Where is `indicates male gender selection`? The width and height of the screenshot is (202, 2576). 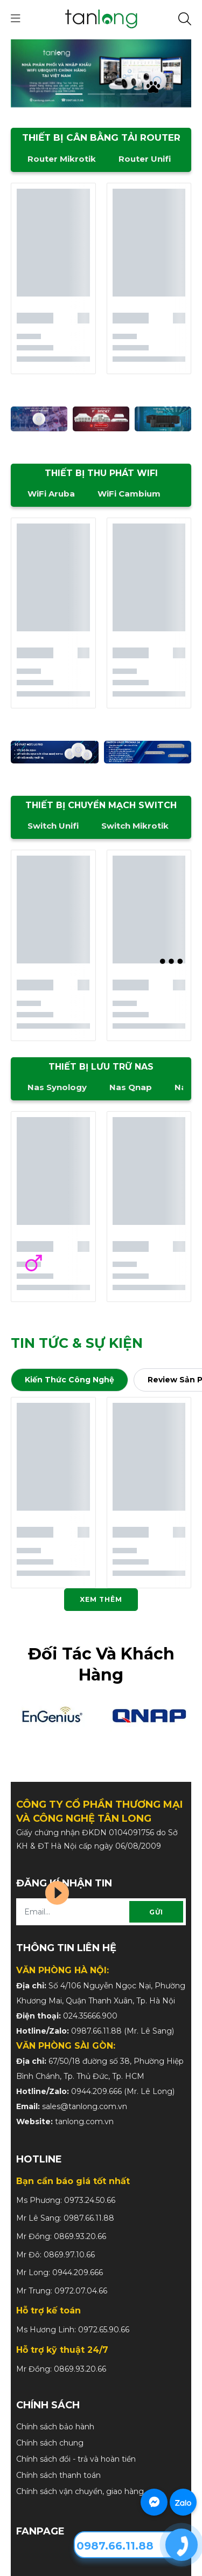 indicates male gender selection is located at coordinates (33, 1263).